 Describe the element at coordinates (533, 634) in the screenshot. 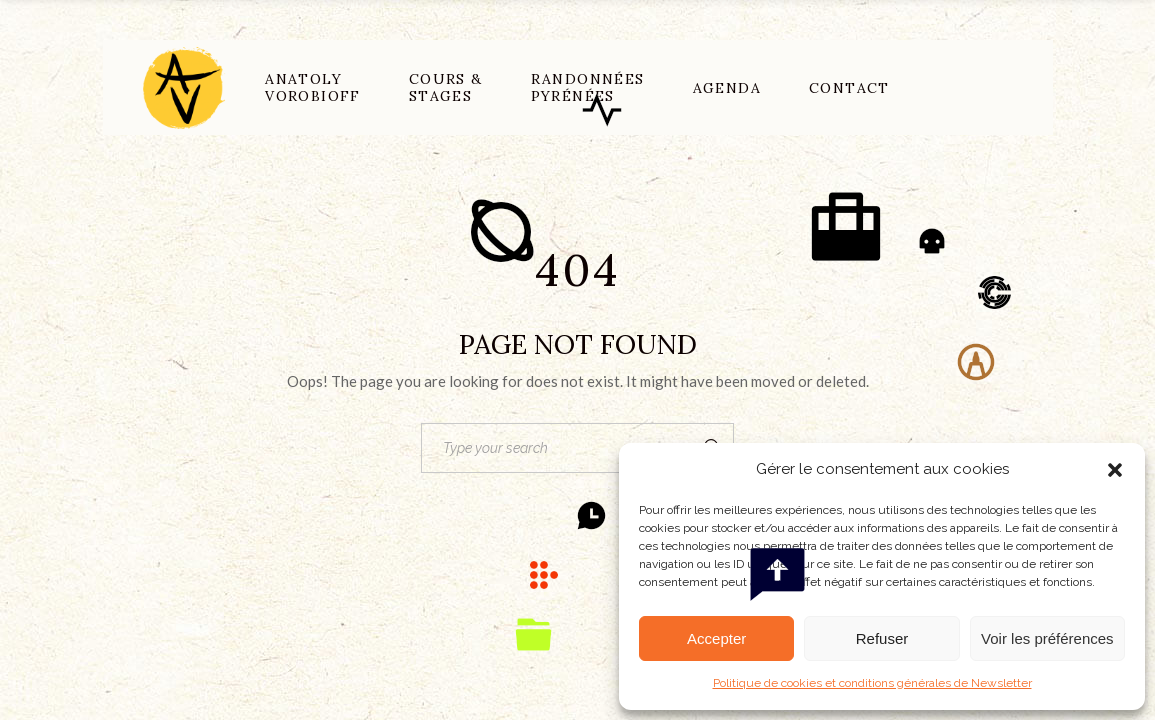

I see `open folder to view contents` at that location.